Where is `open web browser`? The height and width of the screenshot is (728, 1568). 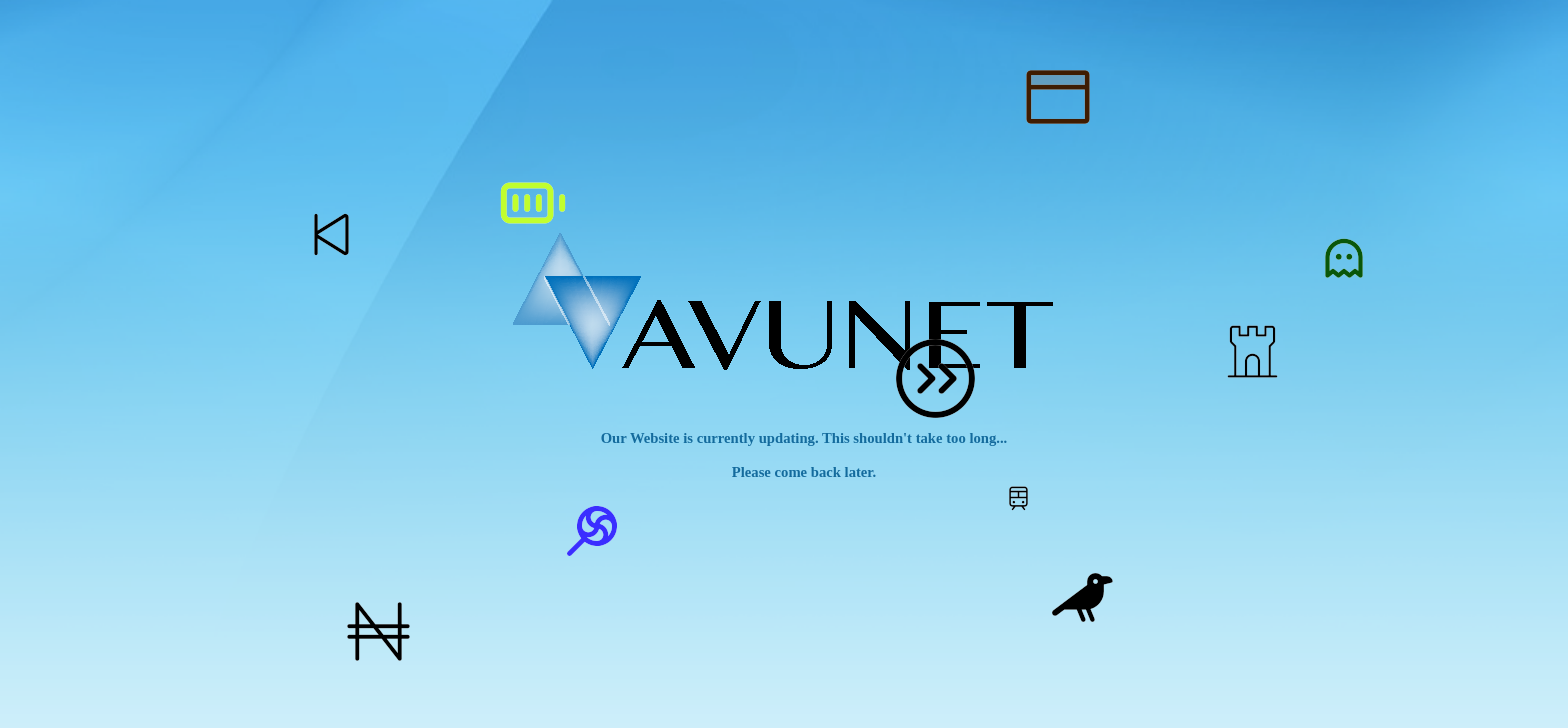
open web browser is located at coordinates (1058, 97).